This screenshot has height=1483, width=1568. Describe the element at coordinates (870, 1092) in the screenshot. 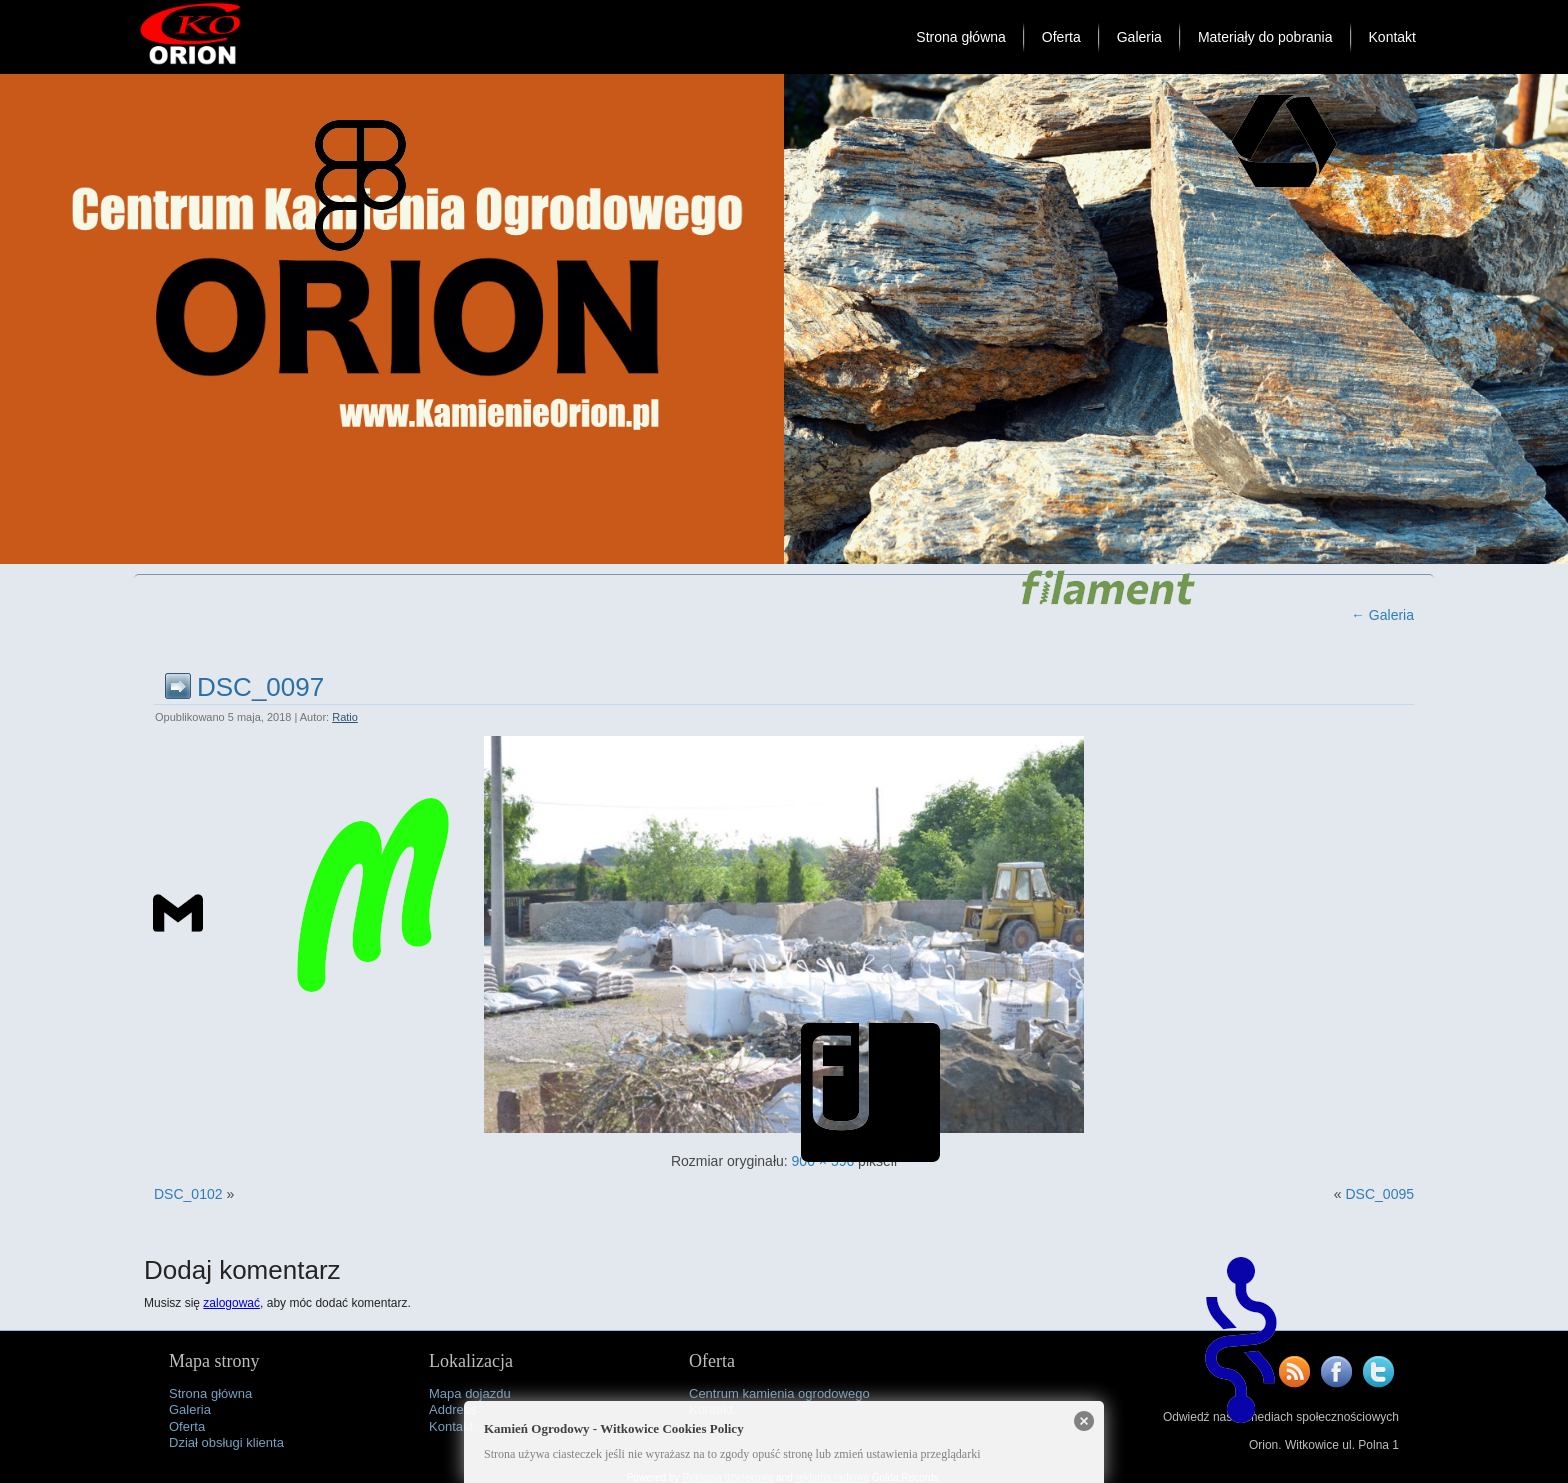

I see `open the Fyle expense management app` at that location.